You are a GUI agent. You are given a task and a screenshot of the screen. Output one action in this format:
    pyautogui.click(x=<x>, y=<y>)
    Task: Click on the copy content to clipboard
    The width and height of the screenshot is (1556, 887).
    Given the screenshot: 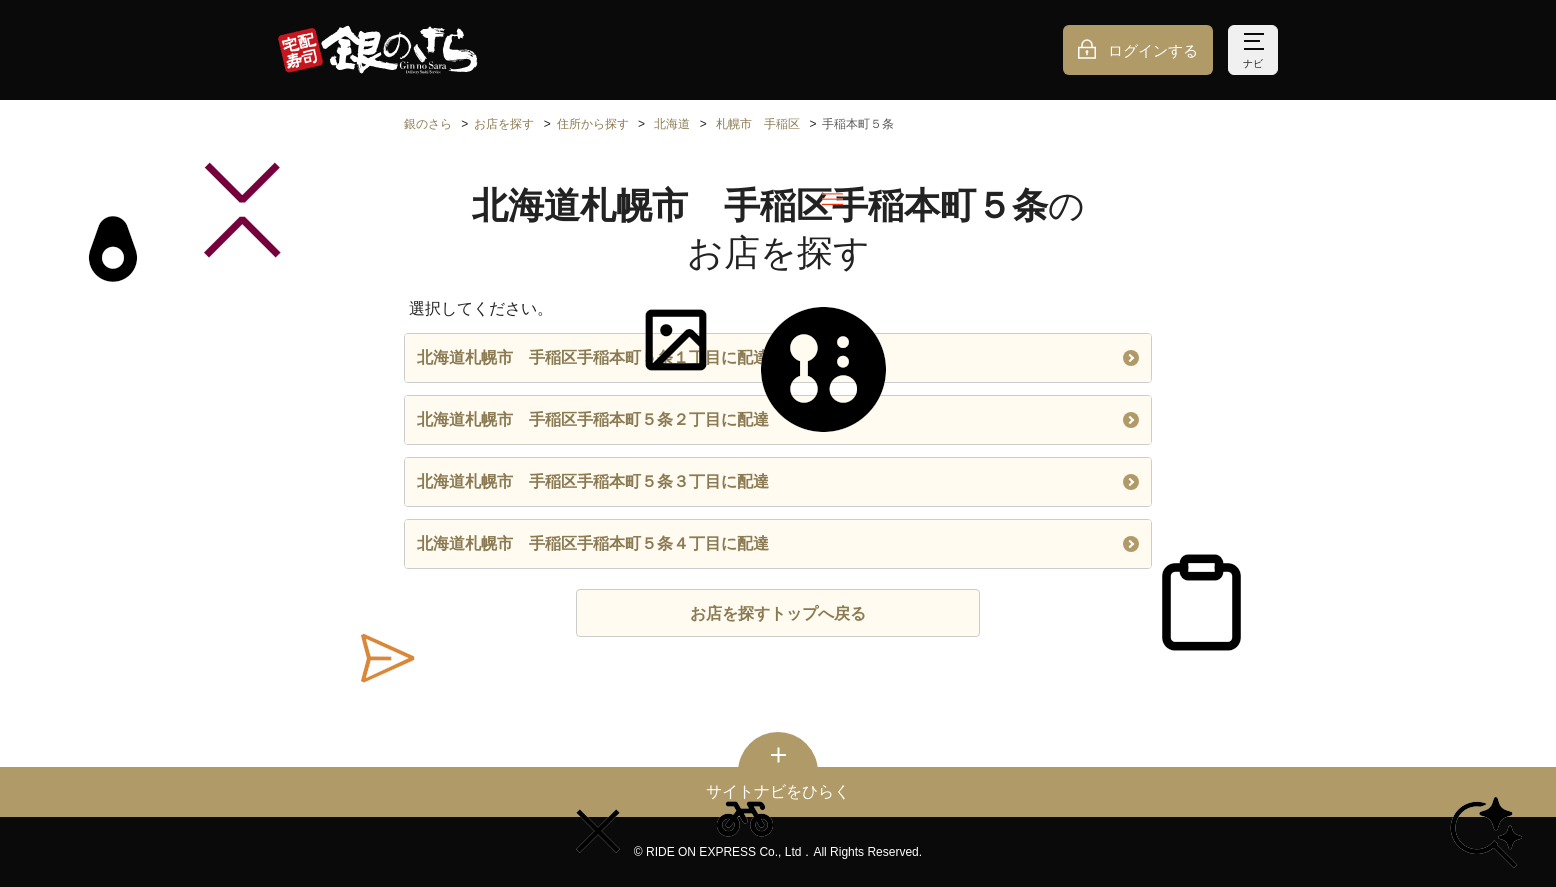 What is the action you would take?
    pyautogui.click(x=1201, y=602)
    